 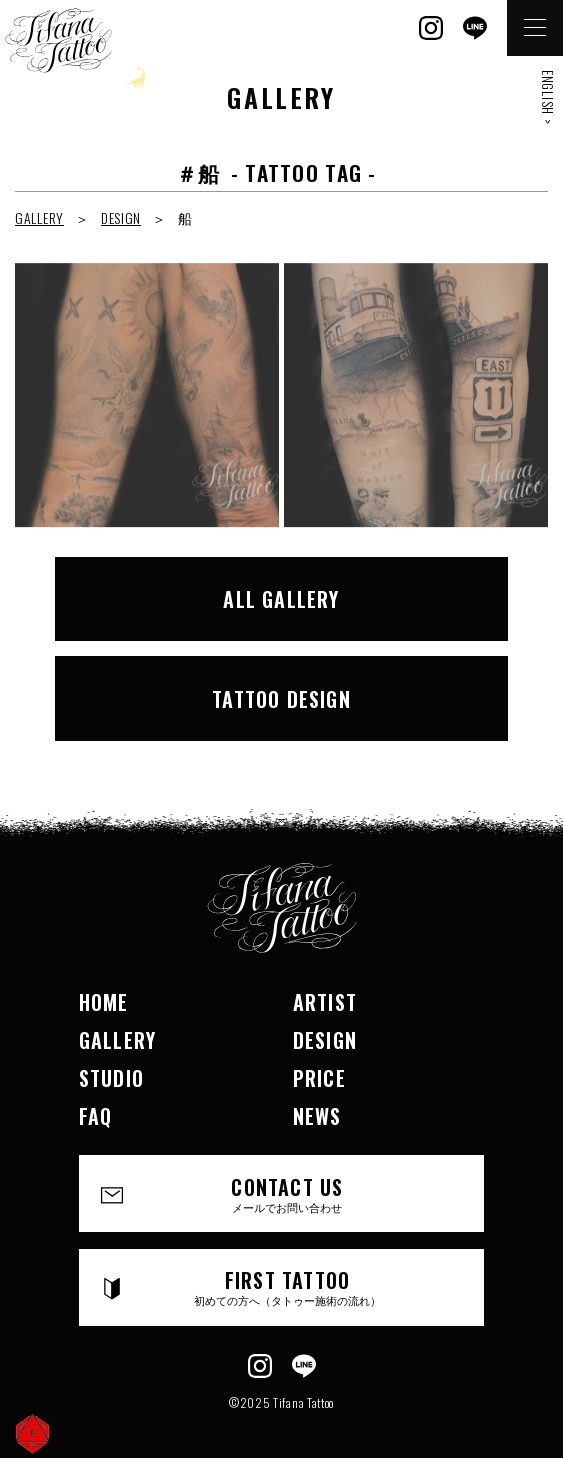 What do you see at coordinates (32, 1433) in the screenshot?
I see `roll a d8 die in-game` at bounding box center [32, 1433].